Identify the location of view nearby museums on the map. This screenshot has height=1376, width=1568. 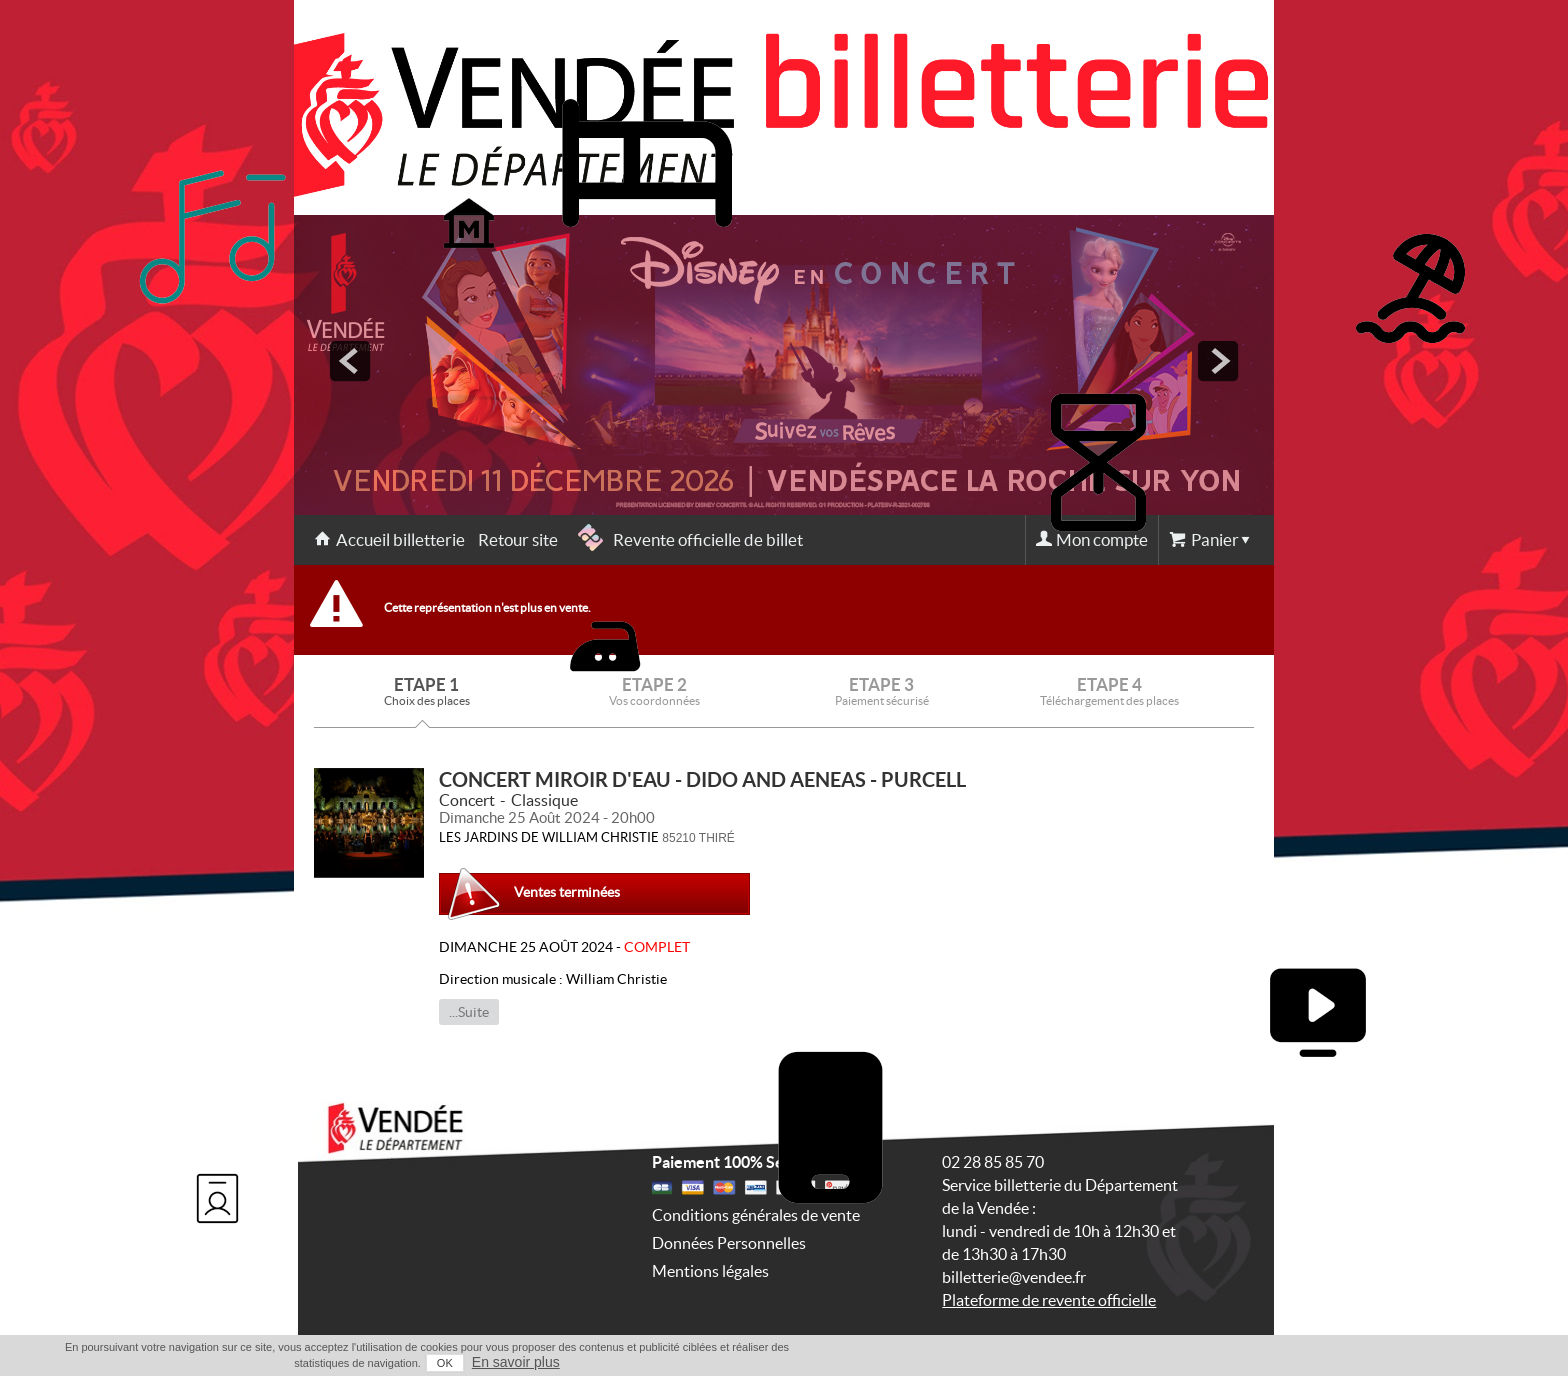
(469, 223).